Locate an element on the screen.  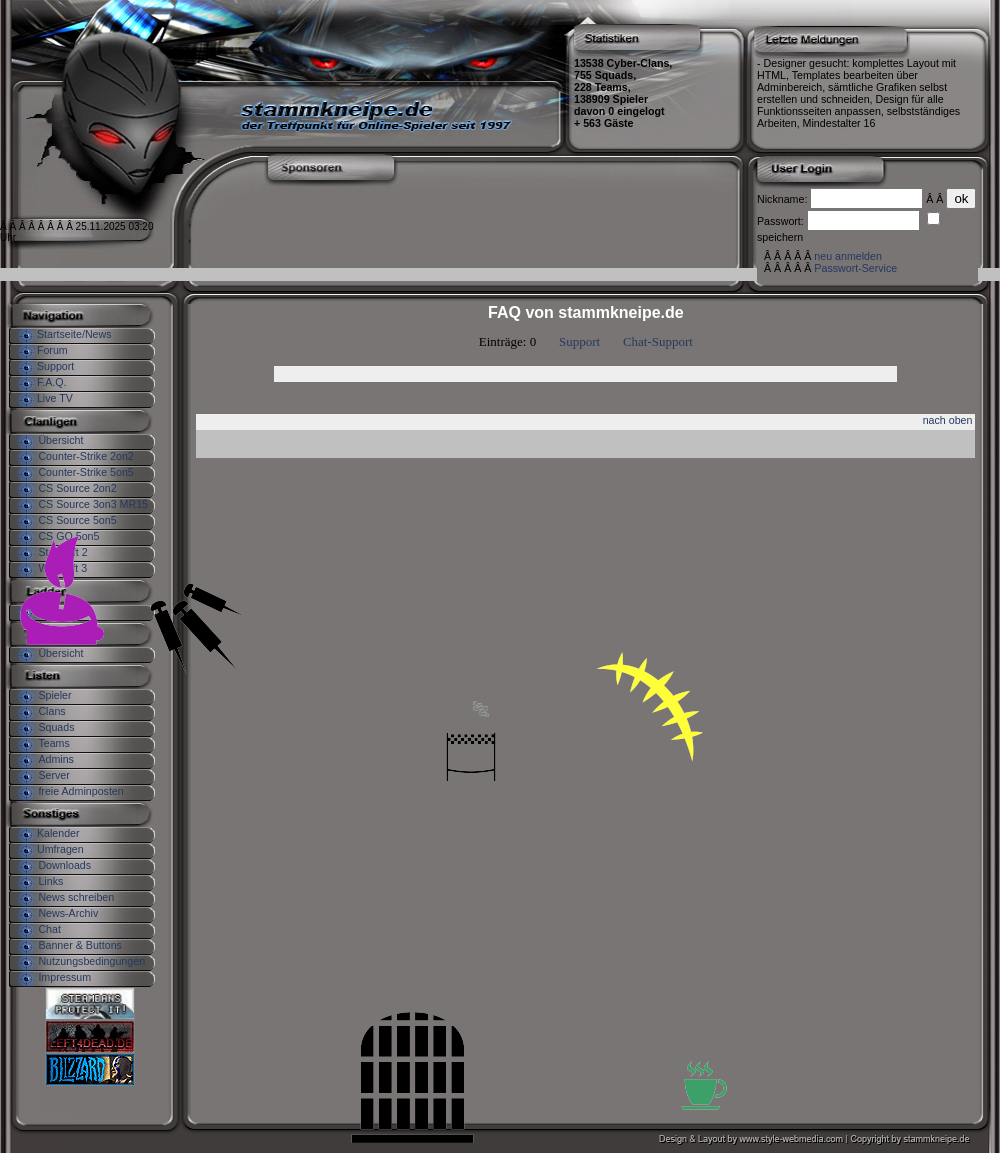
indicates race or level completion is located at coordinates (471, 757).